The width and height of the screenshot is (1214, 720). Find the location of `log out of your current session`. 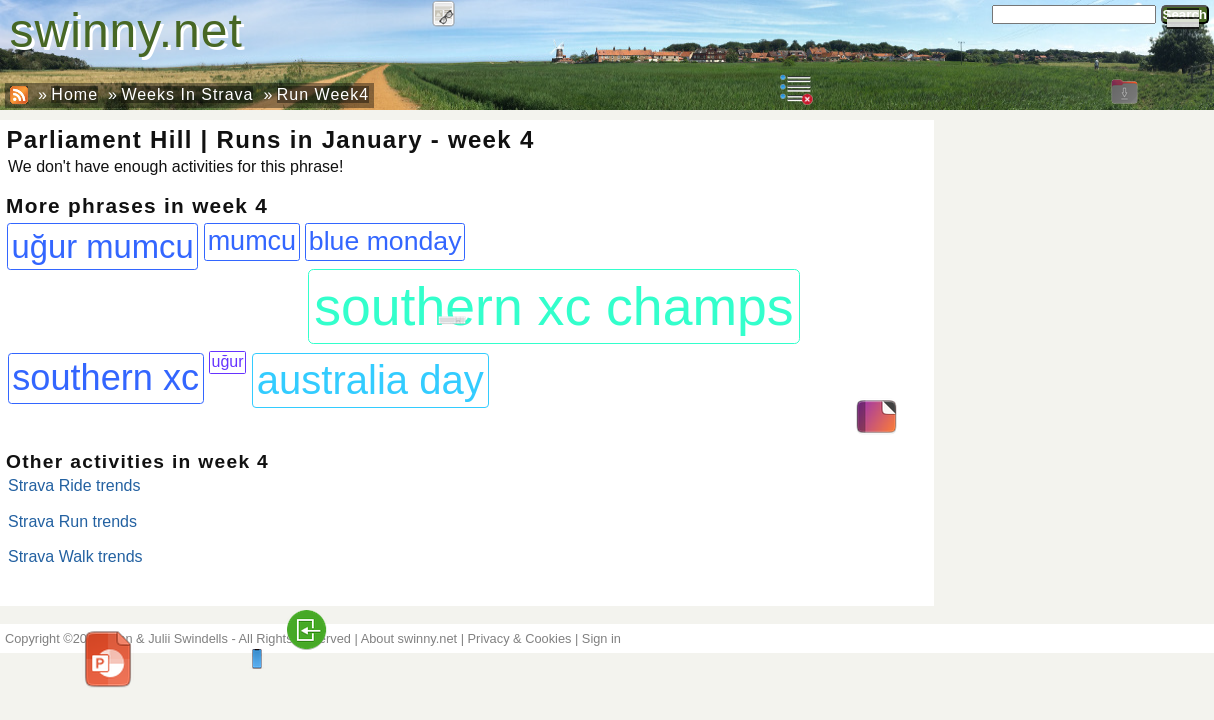

log out of your current session is located at coordinates (307, 630).